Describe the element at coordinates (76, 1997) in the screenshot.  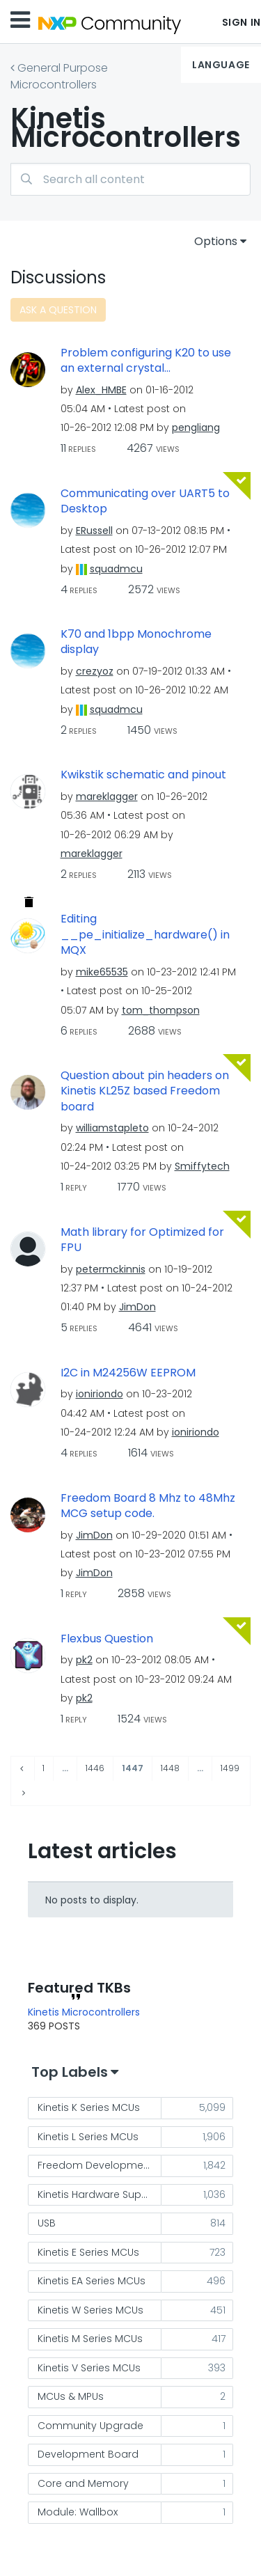
I see `insert a block quote` at that location.